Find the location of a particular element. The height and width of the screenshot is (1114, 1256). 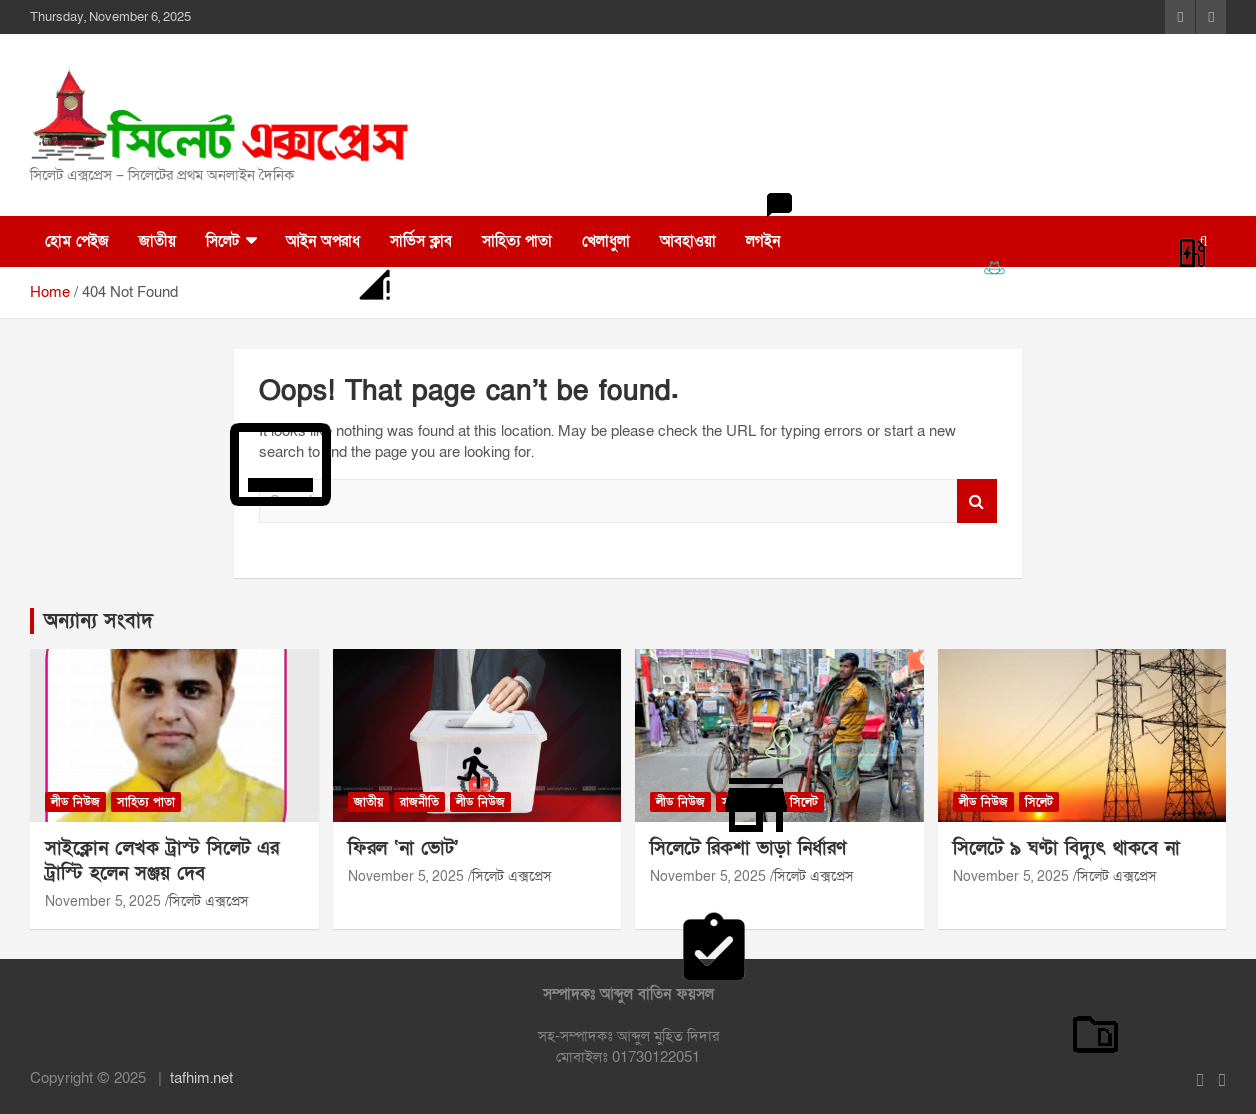

view completed tasks or assignments is located at coordinates (714, 950).